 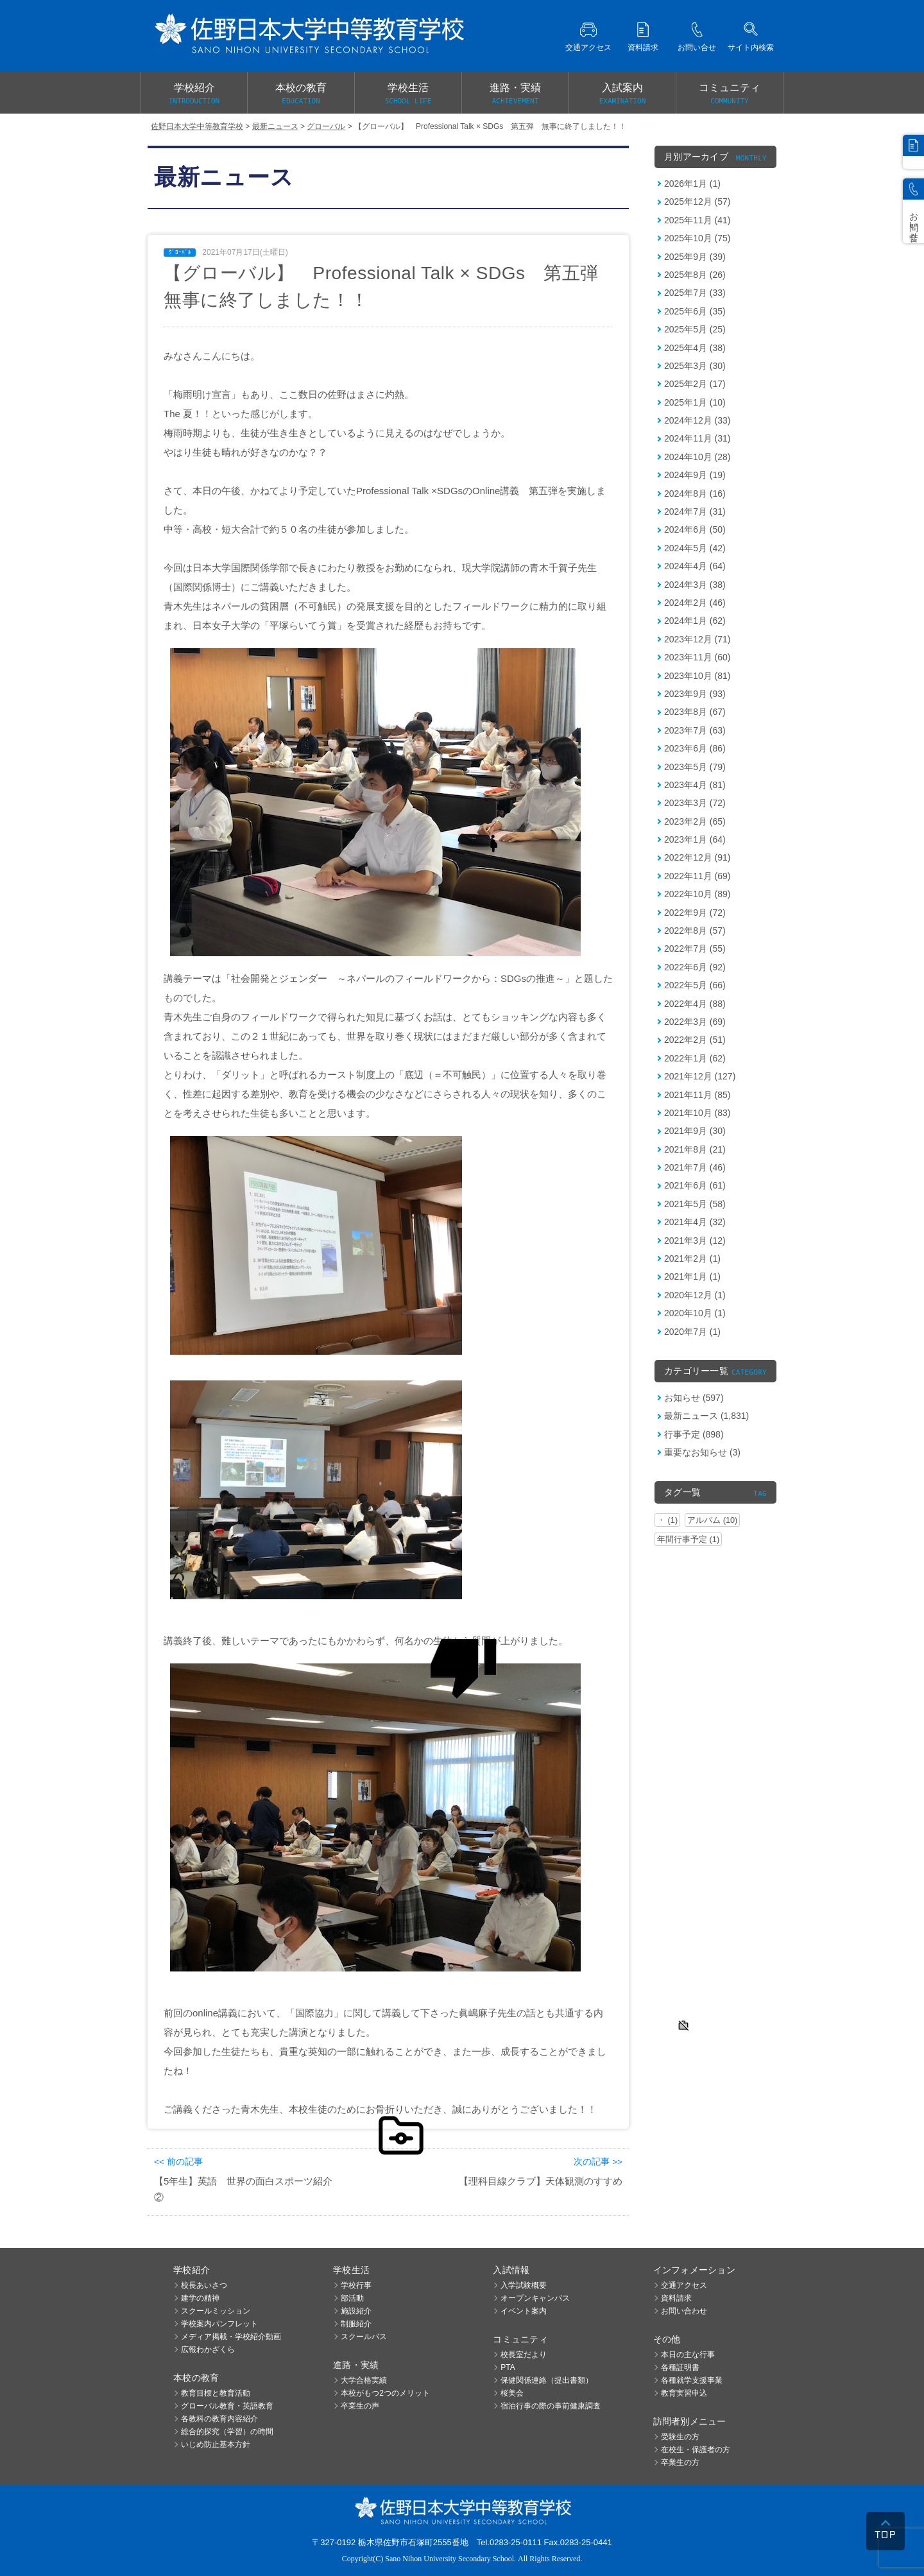 I want to click on access git repository folder, so click(x=401, y=2136).